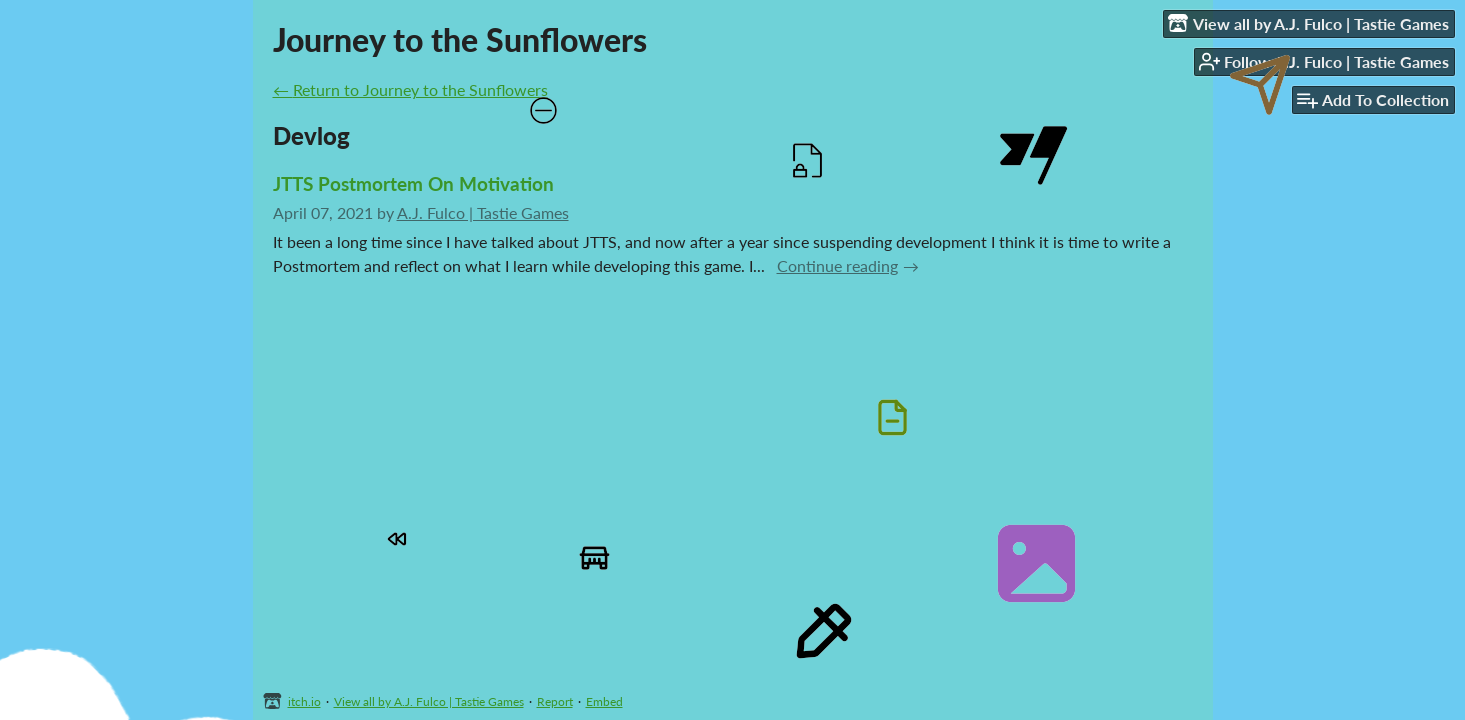 Image resolution: width=1465 pixels, height=720 pixels. I want to click on access a locked or protected file, so click(807, 160).